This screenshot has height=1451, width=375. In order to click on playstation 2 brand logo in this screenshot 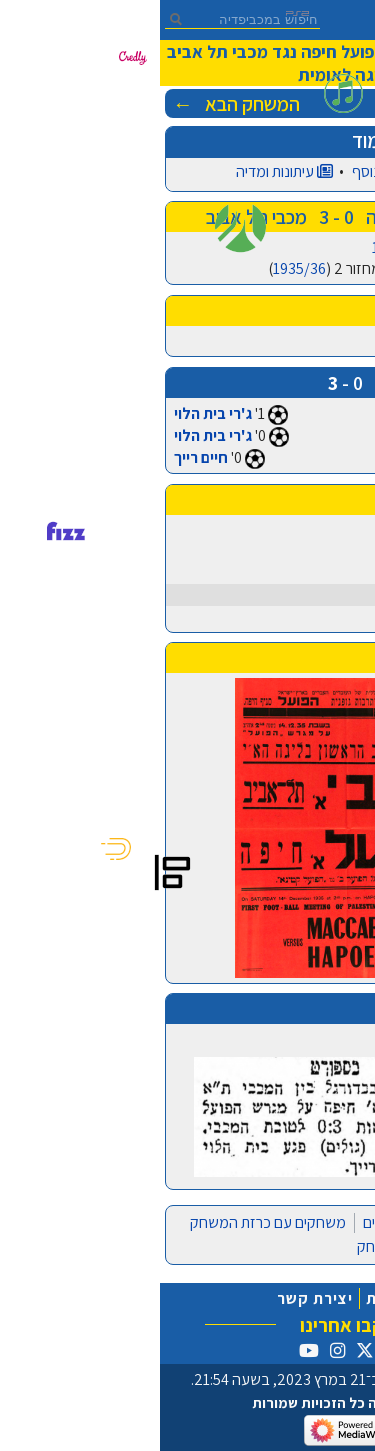, I will do `click(297, 13)`.